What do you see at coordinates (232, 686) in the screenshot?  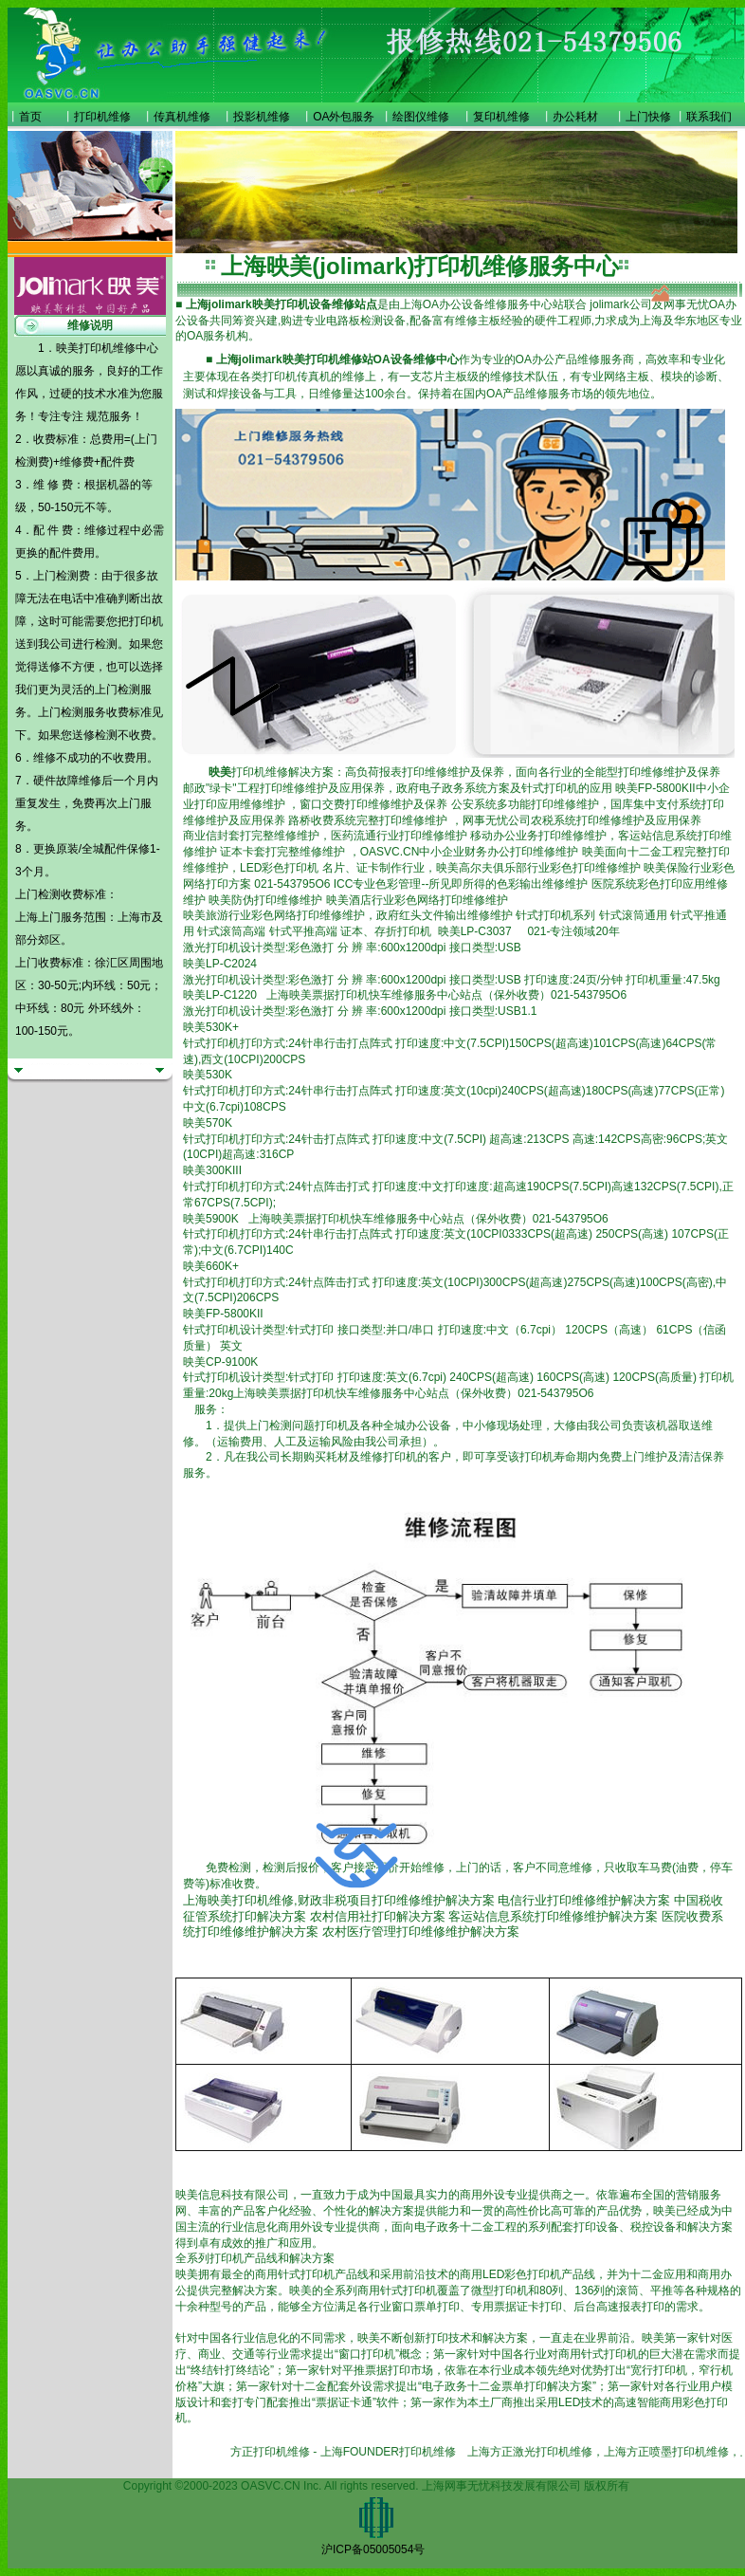 I see `select sawtooth waveform in audio synthesizer` at bounding box center [232, 686].